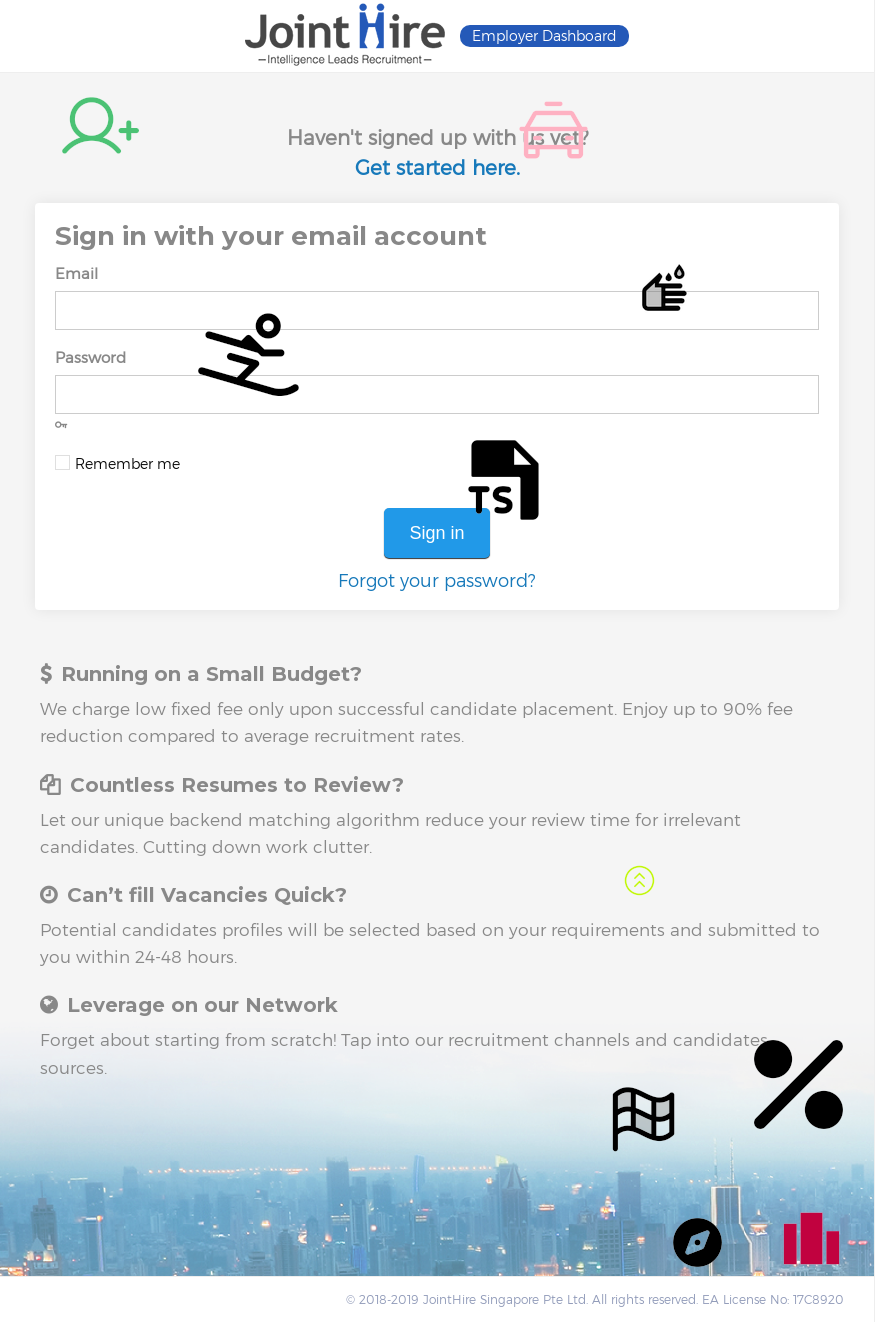  Describe the element at coordinates (553, 133) in the screenshot. I see `indicates police or emergency services` at that location.